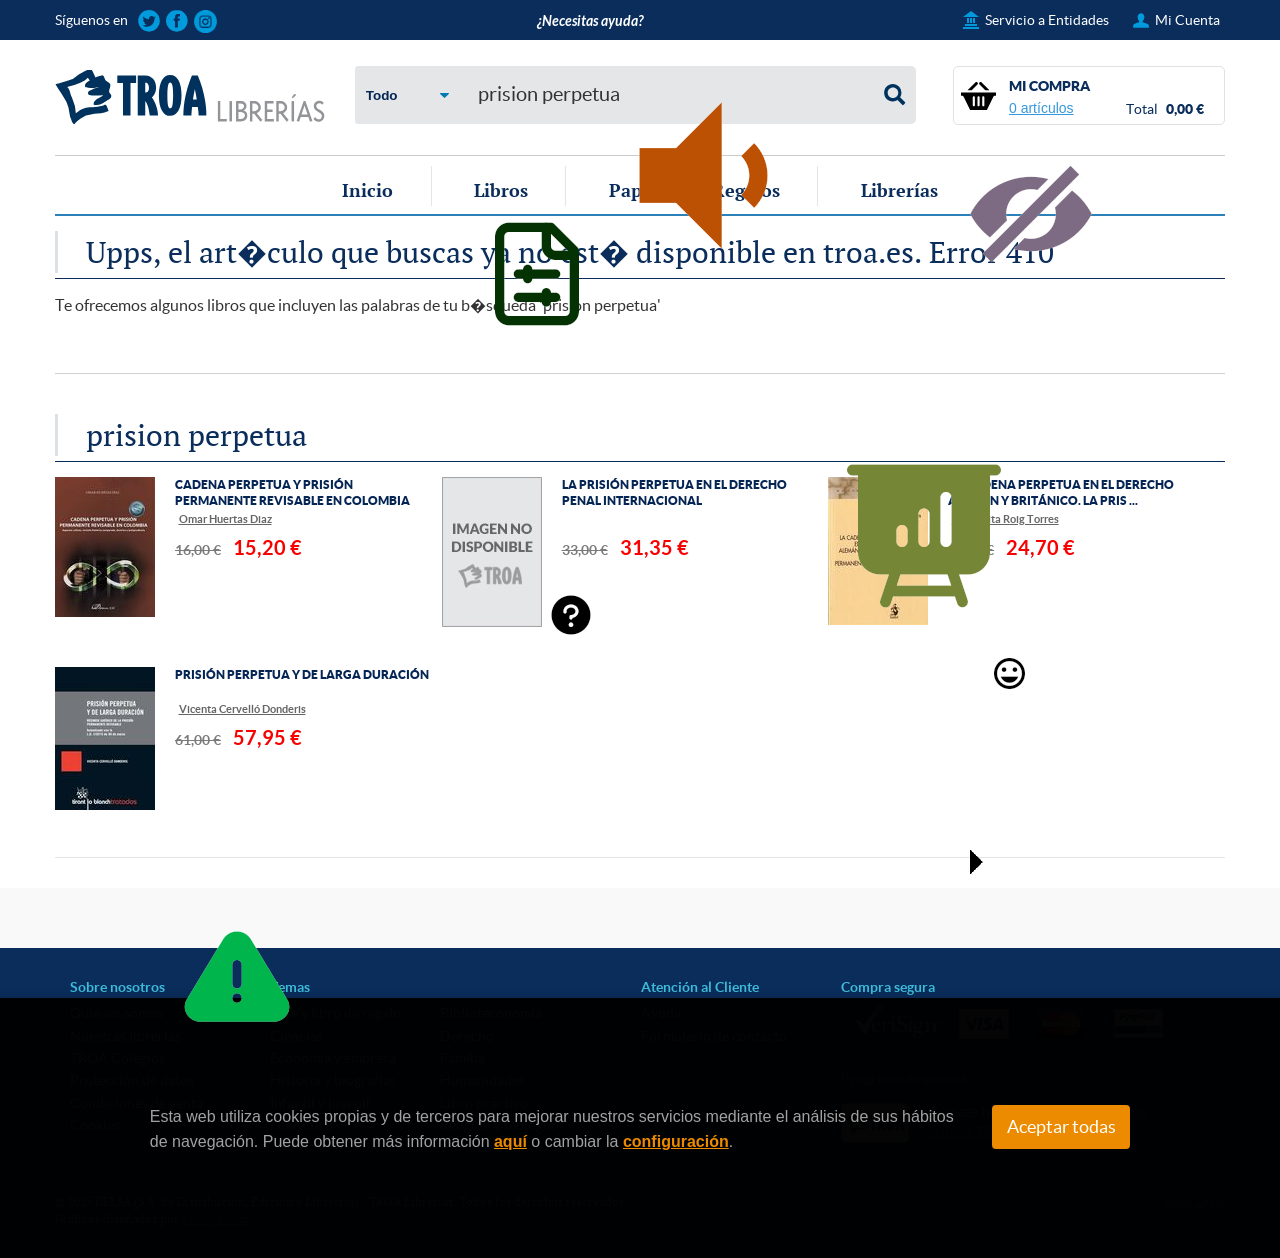 This screenshot has width=1280, height=1258. Describe the element at coordinates (237, 979) in the screenshot. I see `indicates a warning or caution state` at that location.